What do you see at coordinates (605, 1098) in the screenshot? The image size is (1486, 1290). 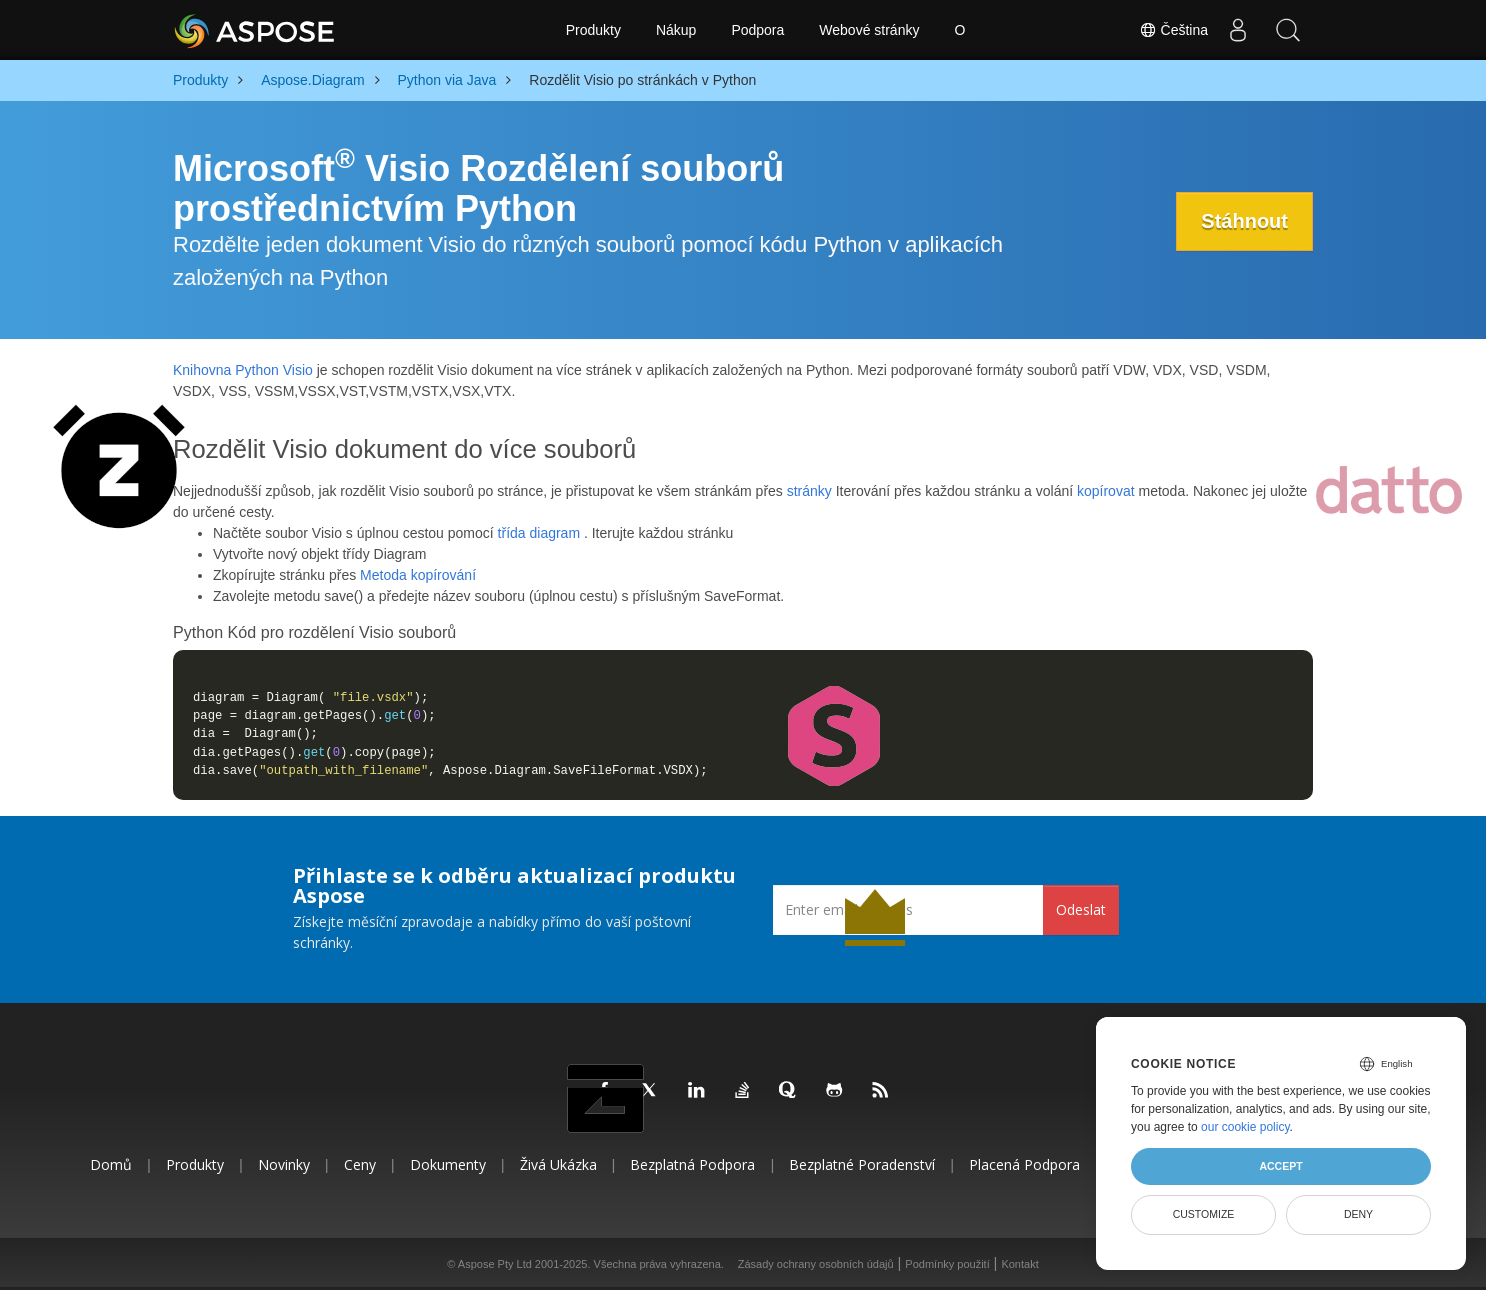 I see `request a refund for a transaction` at bounding box center [605, 1098].